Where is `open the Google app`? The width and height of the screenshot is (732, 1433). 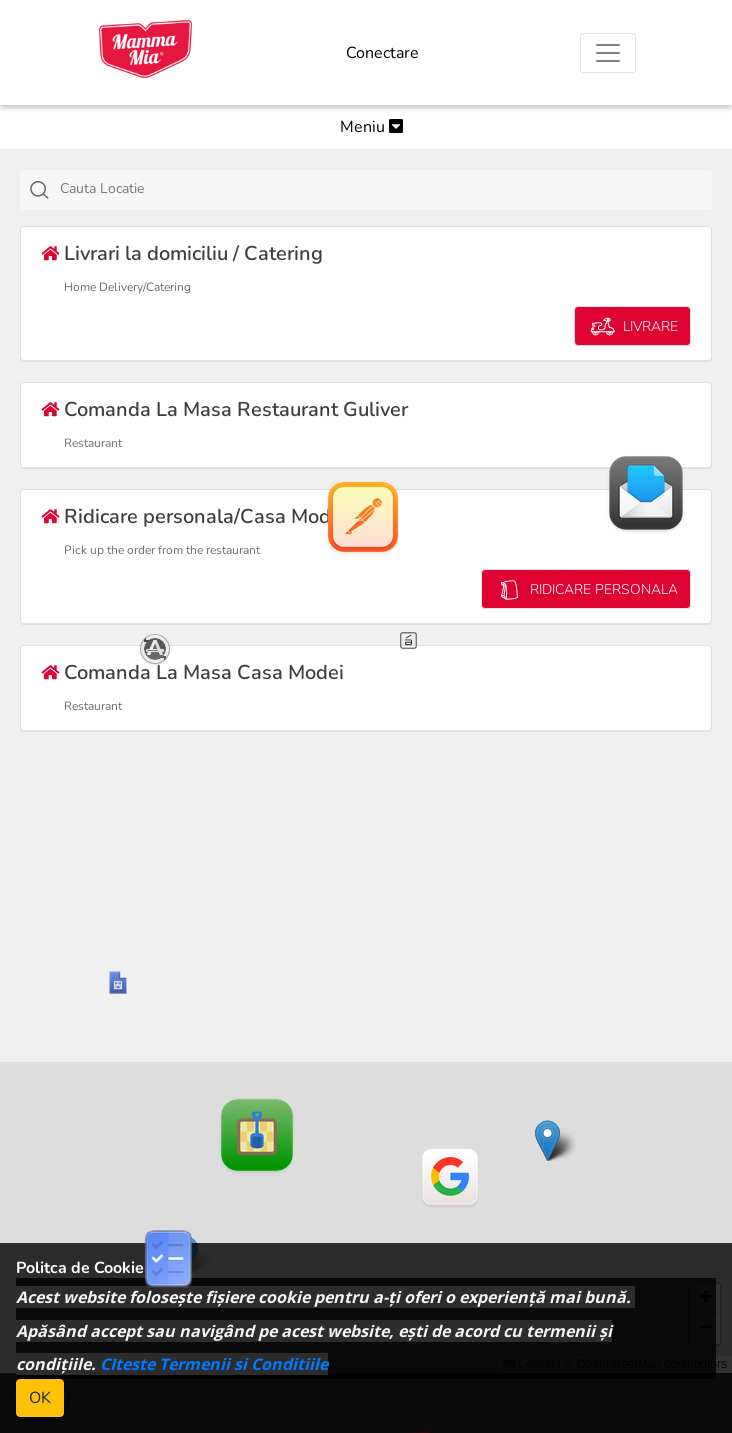
open the Google app is located at coordinates (450, 1177).